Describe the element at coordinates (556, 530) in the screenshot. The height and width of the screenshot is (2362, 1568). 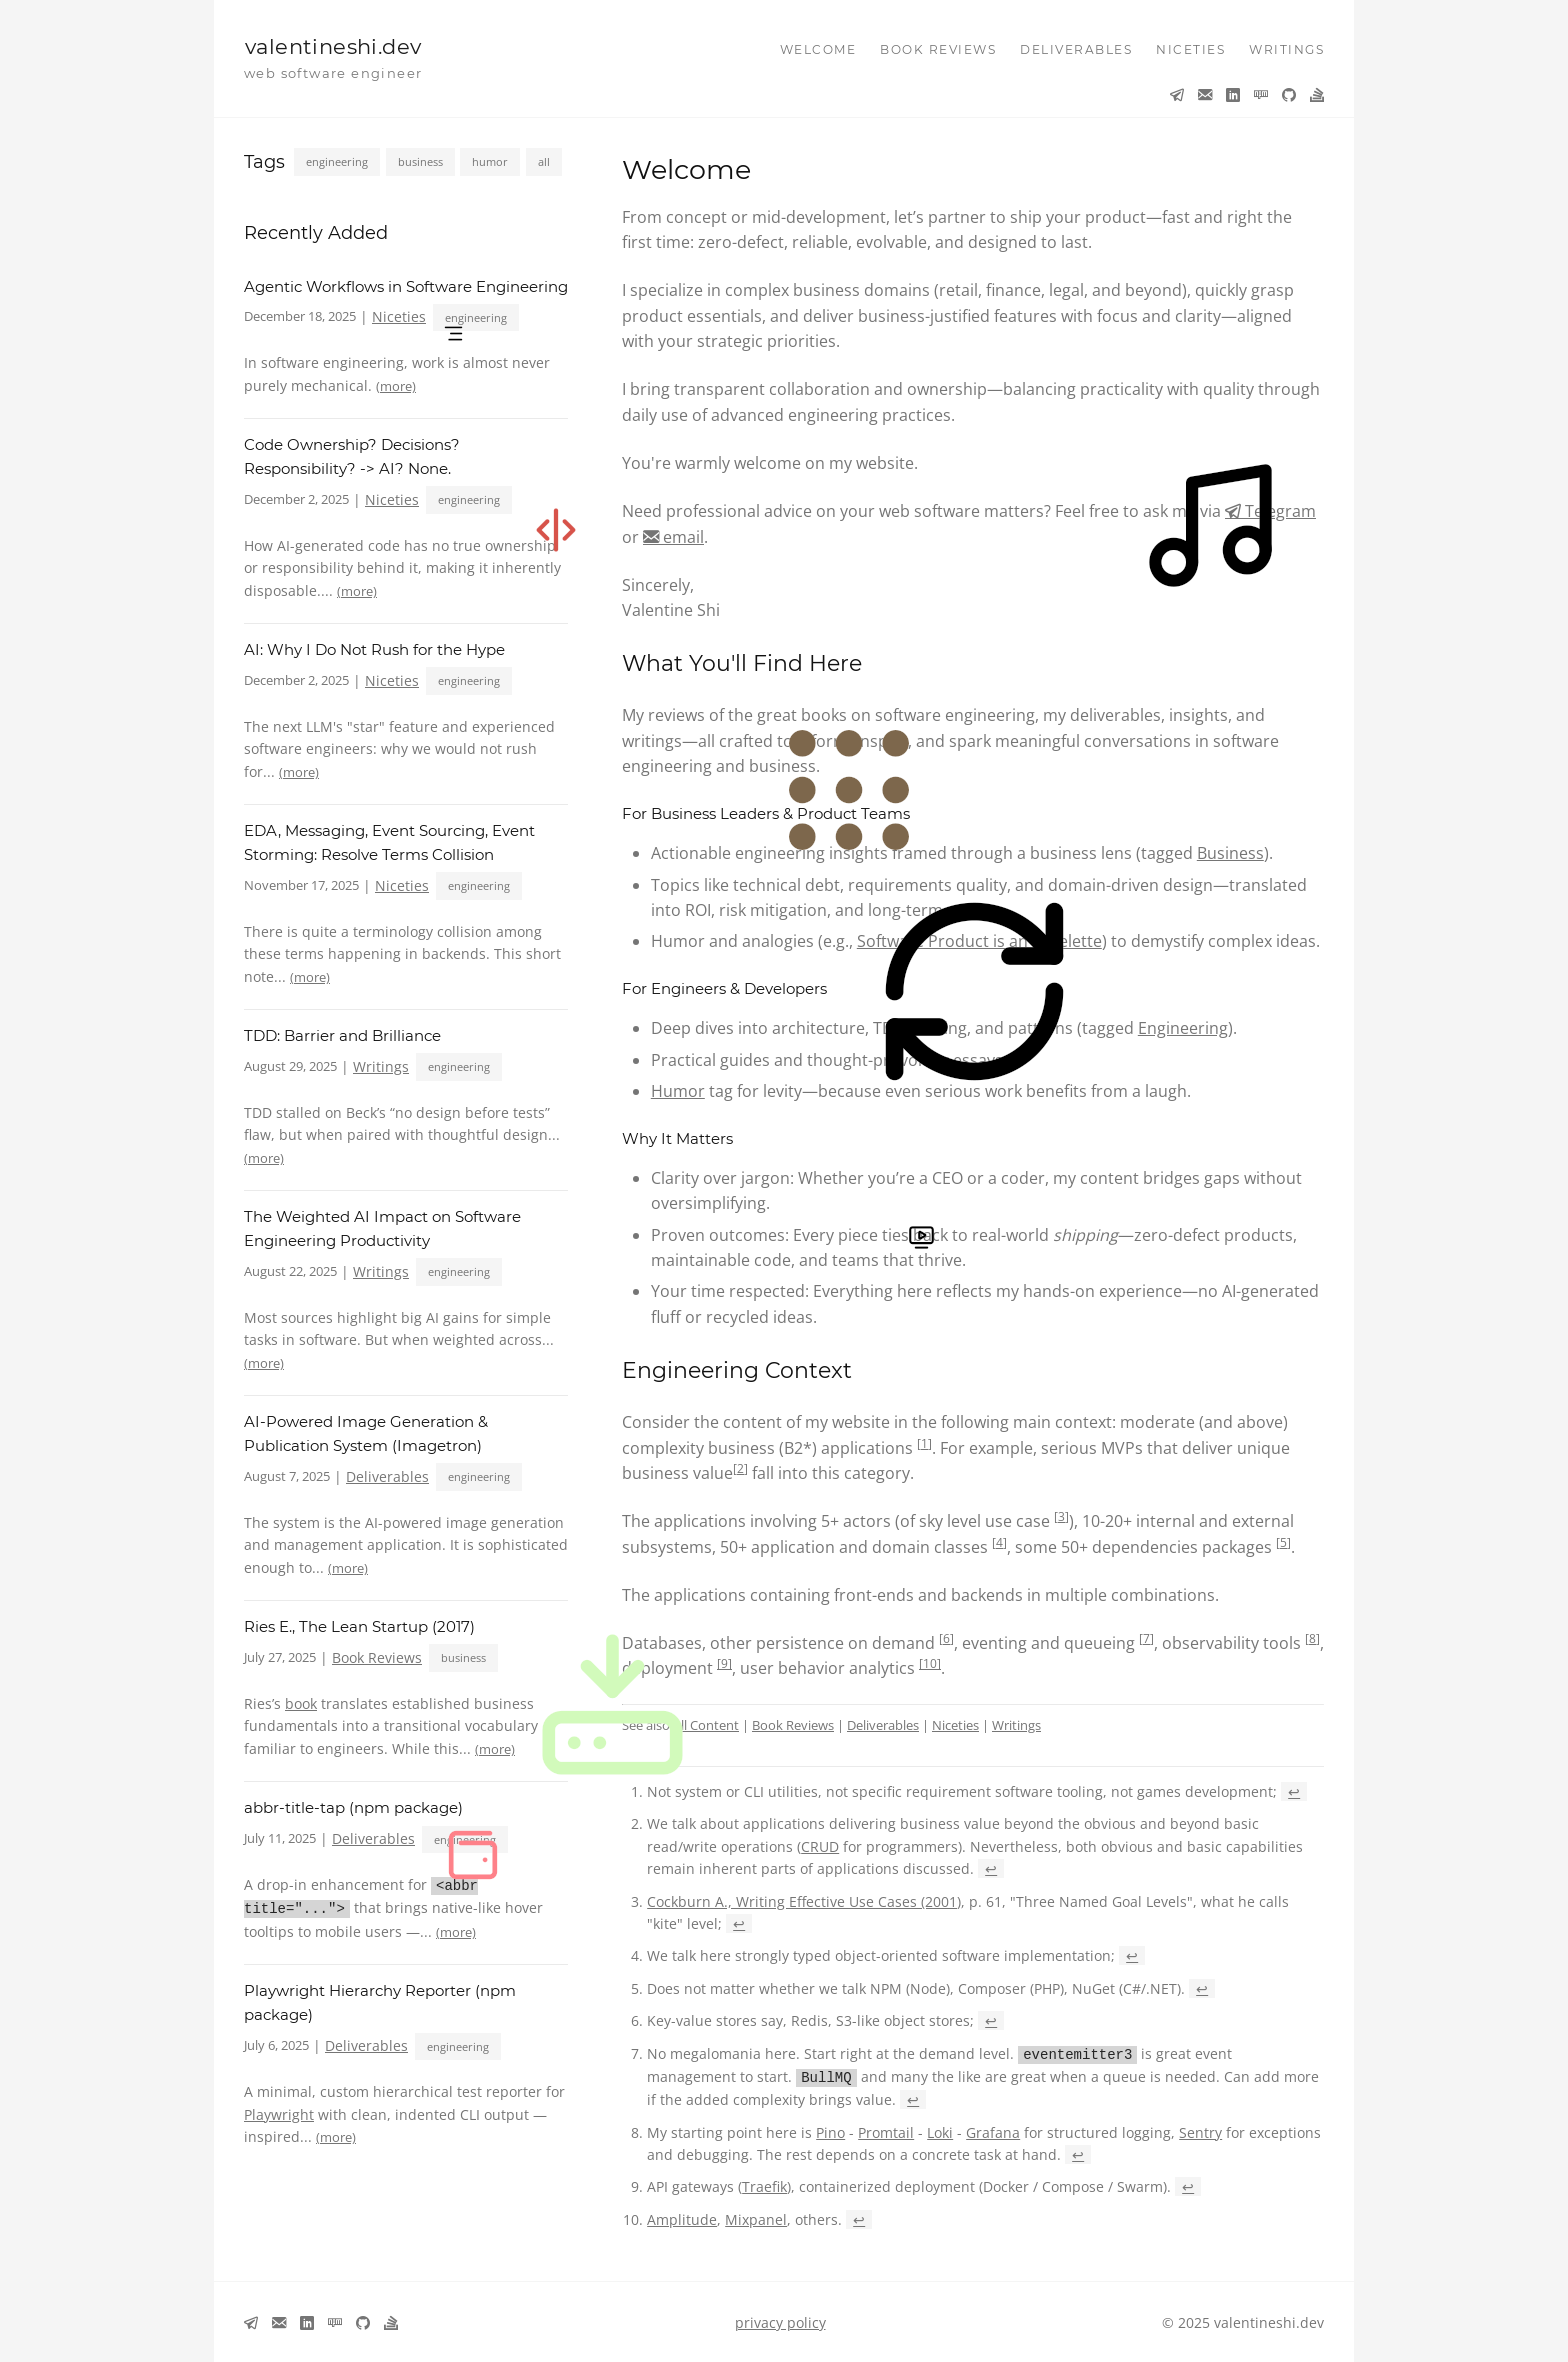
I see `drag to resize adjacent panels horizontally` at that location.